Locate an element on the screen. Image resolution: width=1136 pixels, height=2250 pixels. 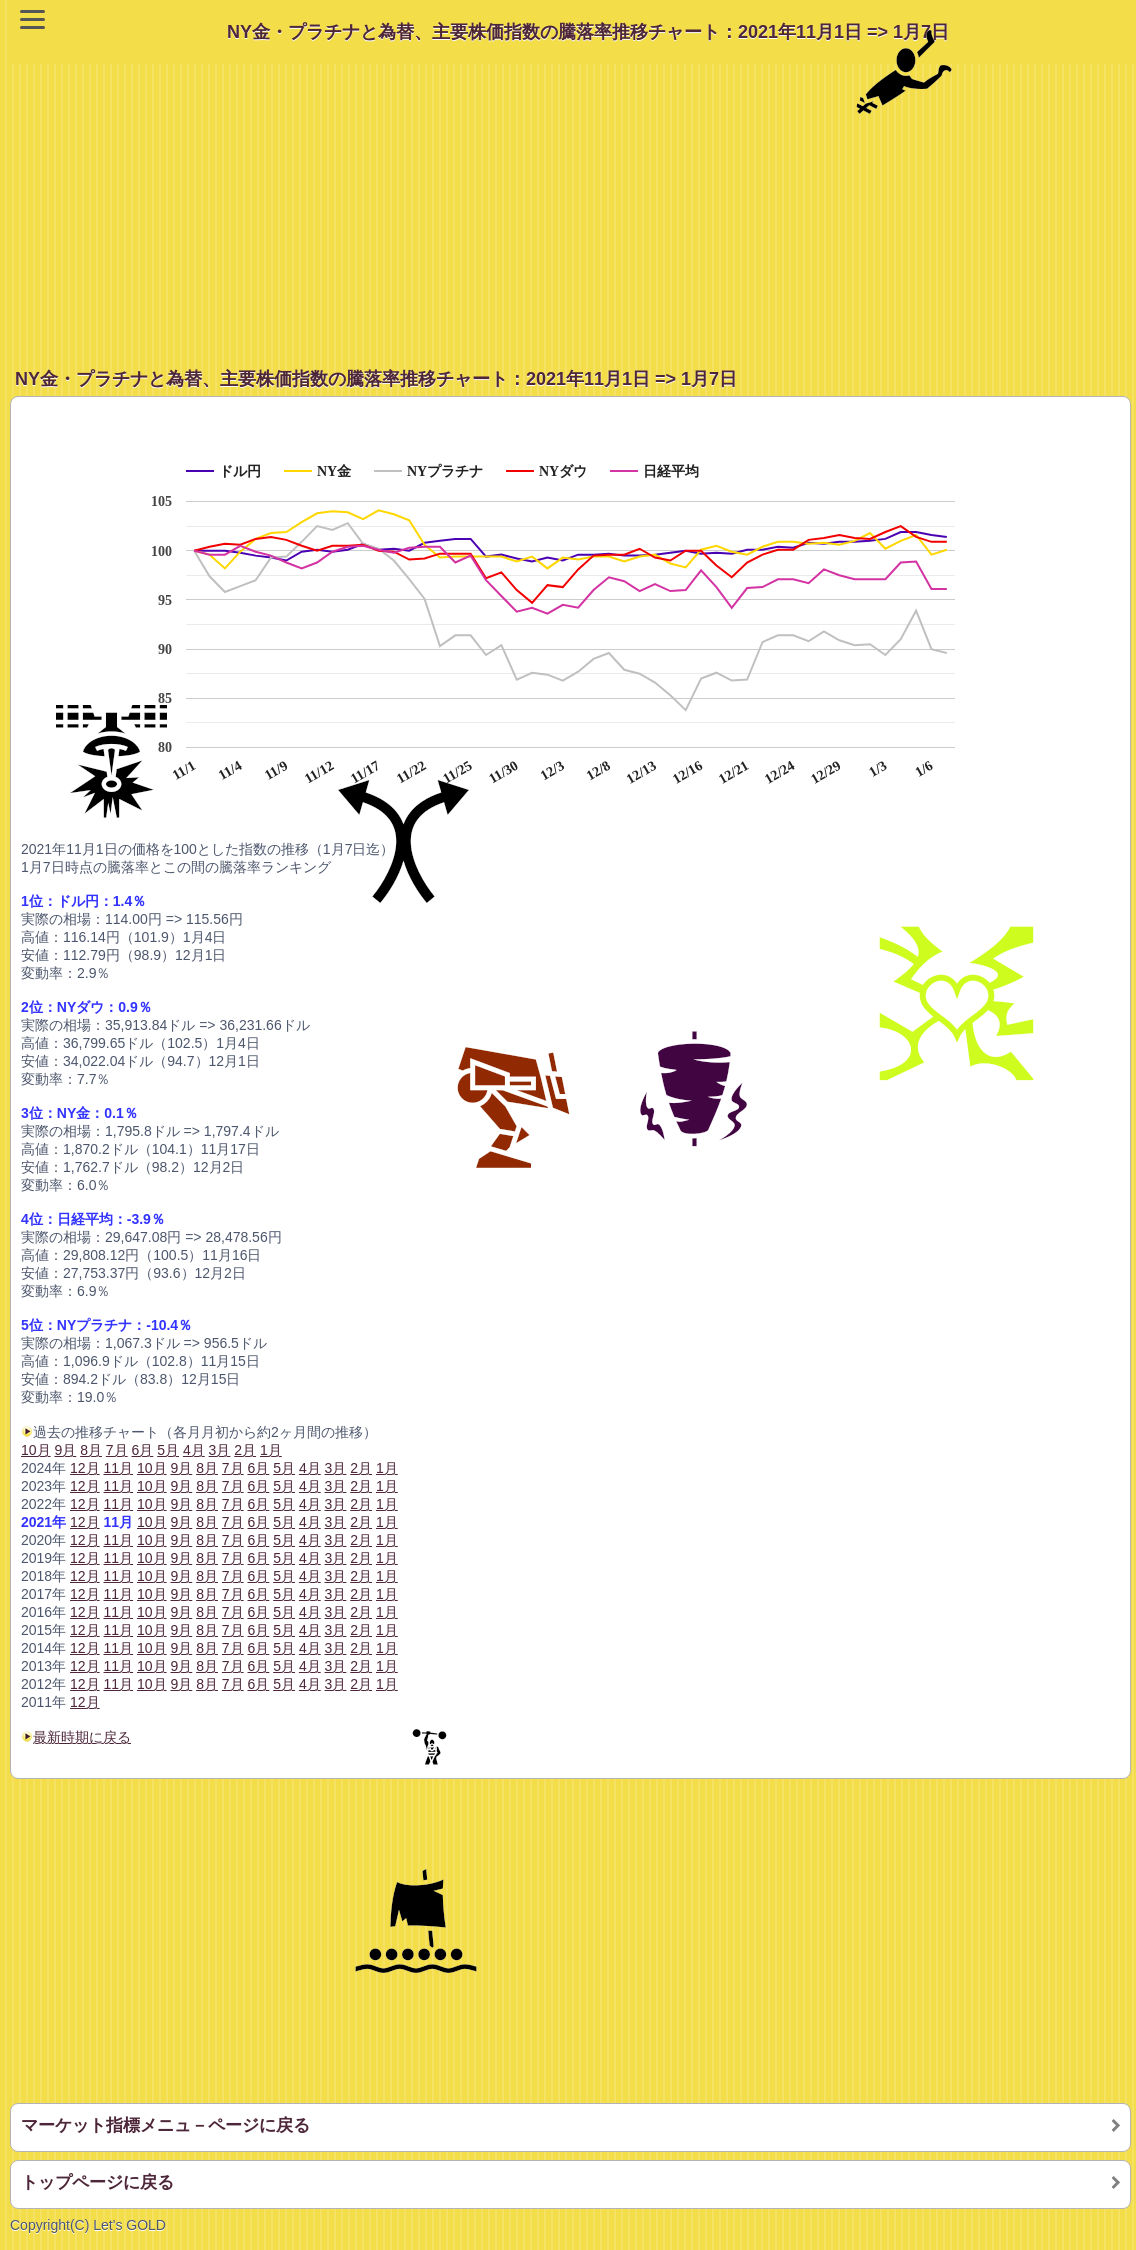
access food or restaurant options in a game is located at coordinates (694, 1088).